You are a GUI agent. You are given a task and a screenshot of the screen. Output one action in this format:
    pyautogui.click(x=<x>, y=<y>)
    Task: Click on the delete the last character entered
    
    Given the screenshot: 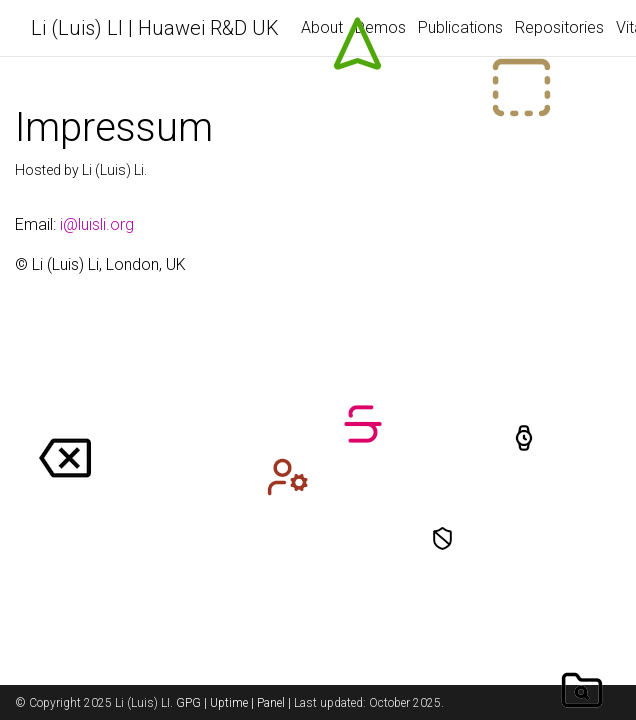 What is the action you would take?
    pyautogui.click(x=65, y=458)
    